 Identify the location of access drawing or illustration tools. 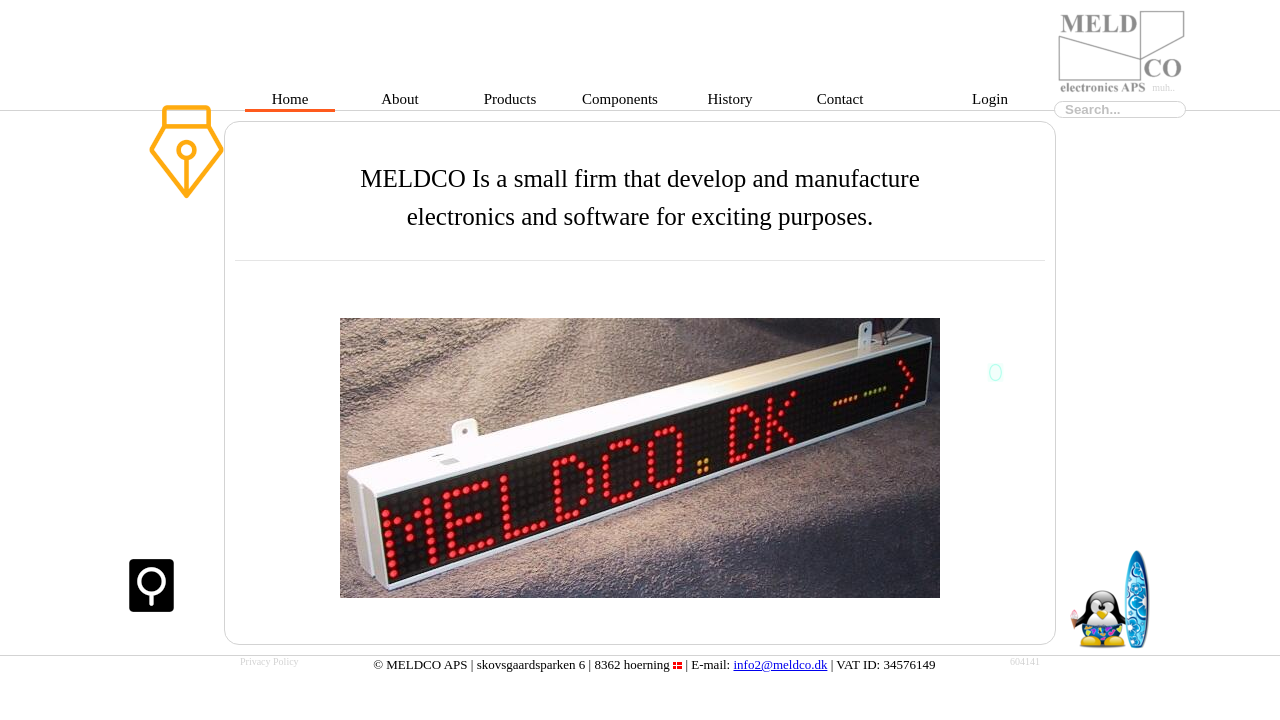
(186, 148).